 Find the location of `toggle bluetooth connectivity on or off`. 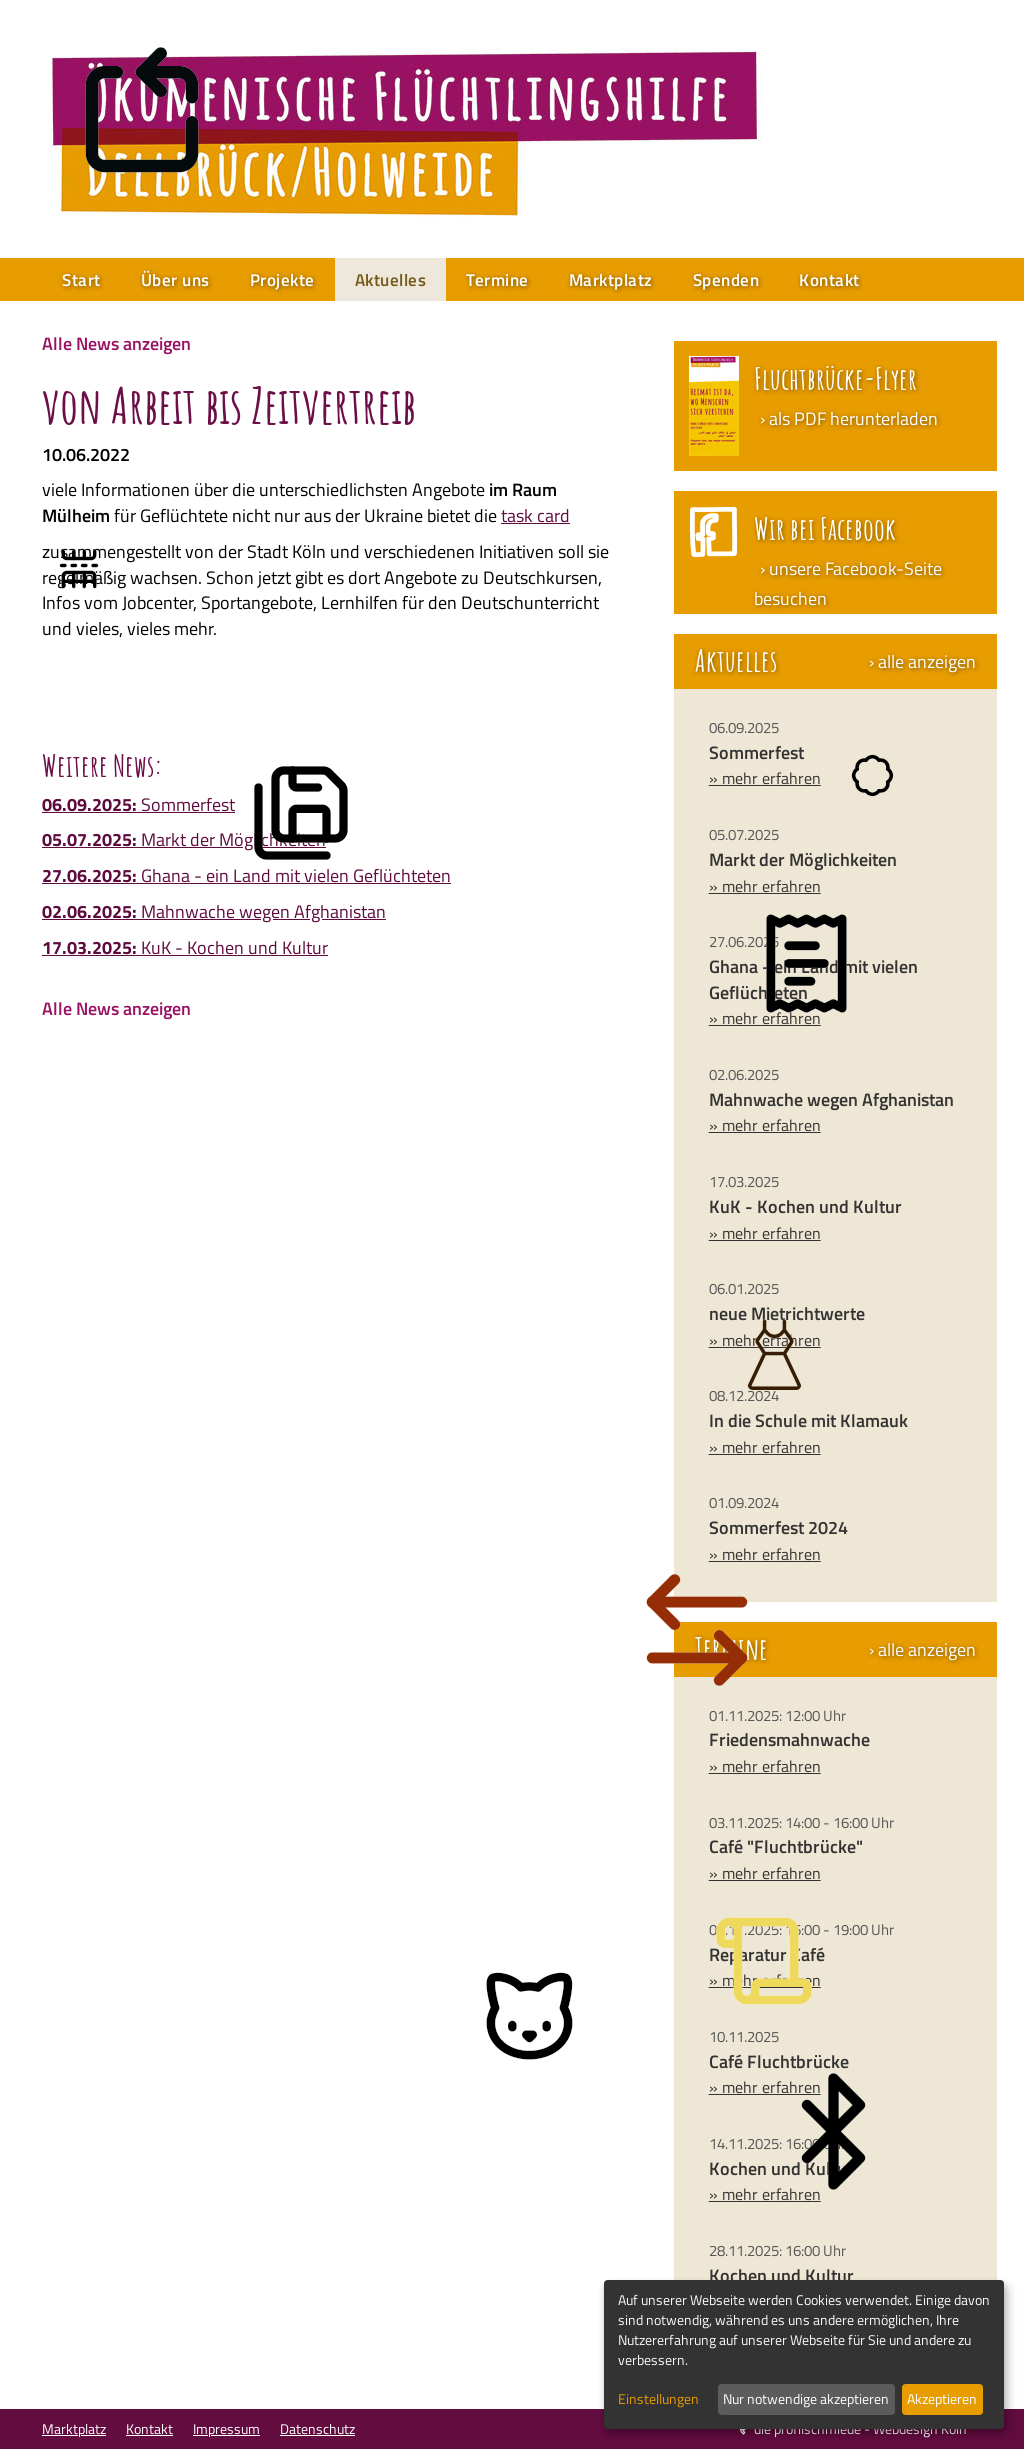

toggle bluetooth connectivity on or off is located at coordinates (833, 2131).